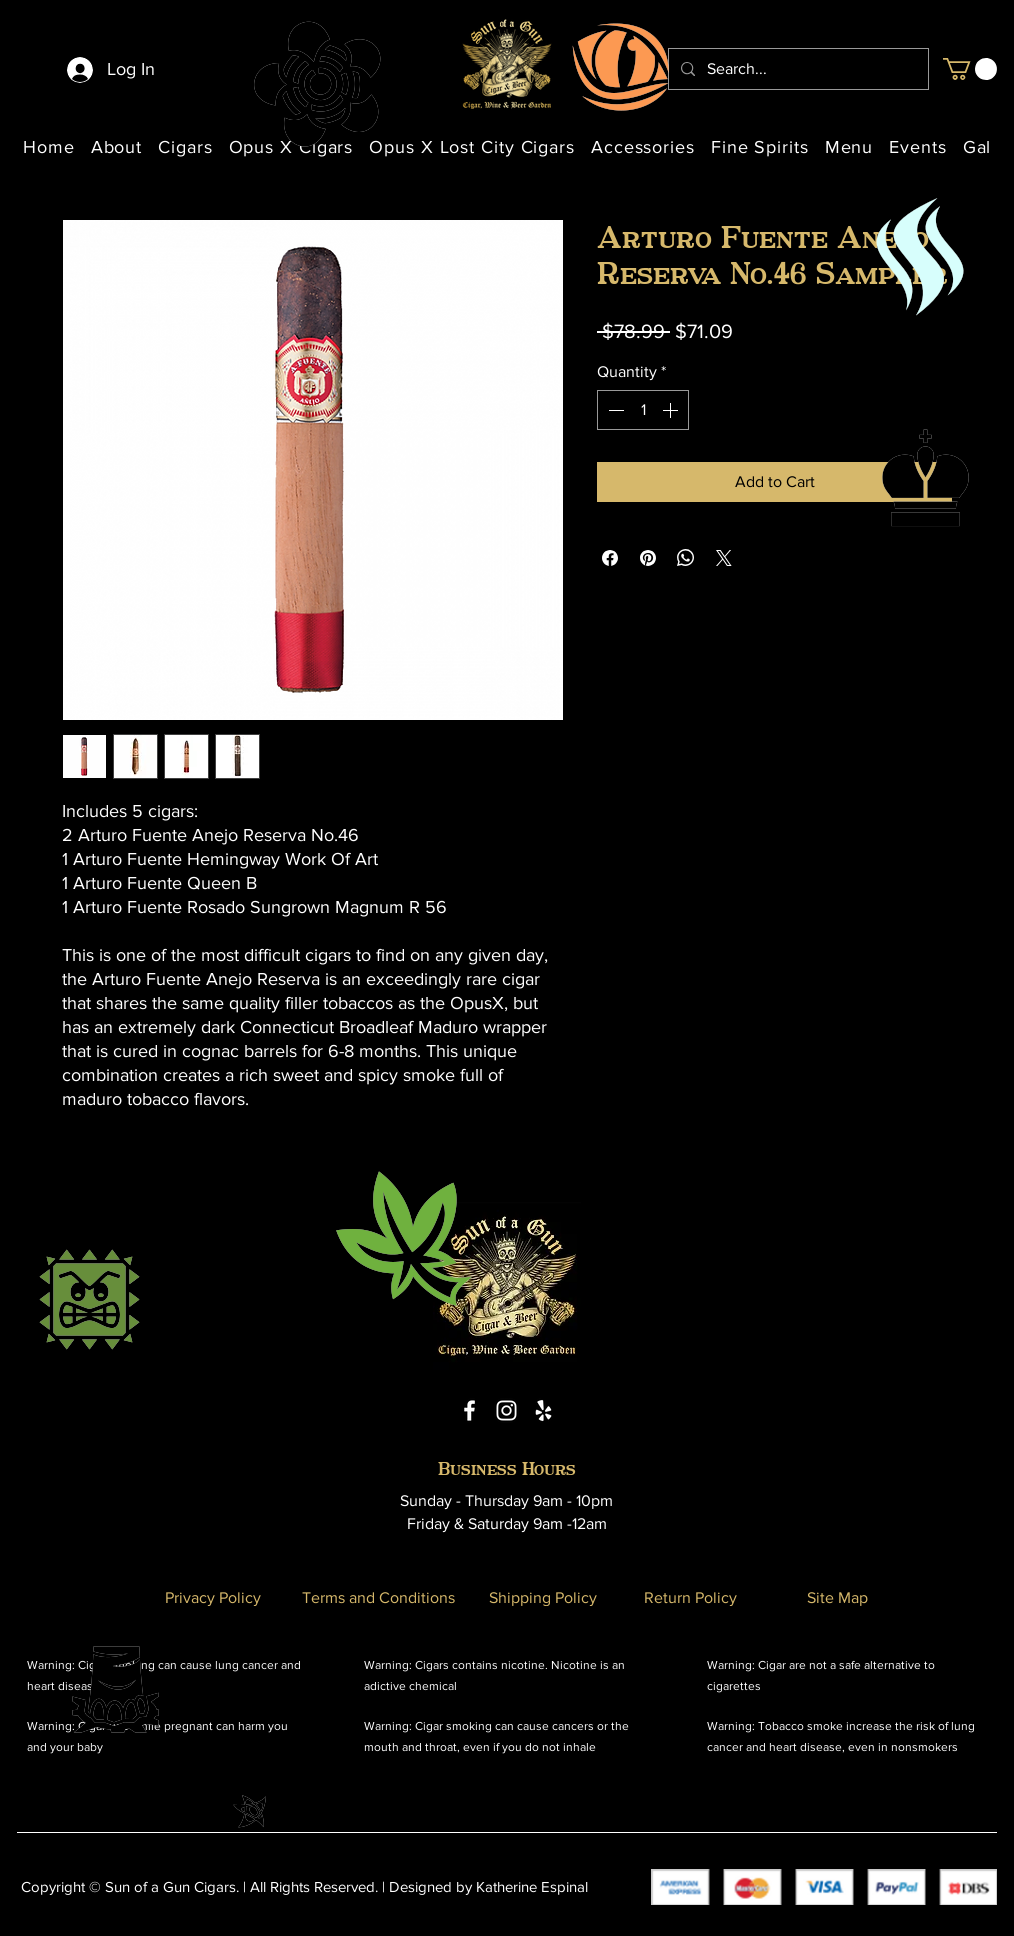 This screenshot has width=1014, height=1936. I want to click on thwomp enemy character from super mario games, so click(89, 1299).